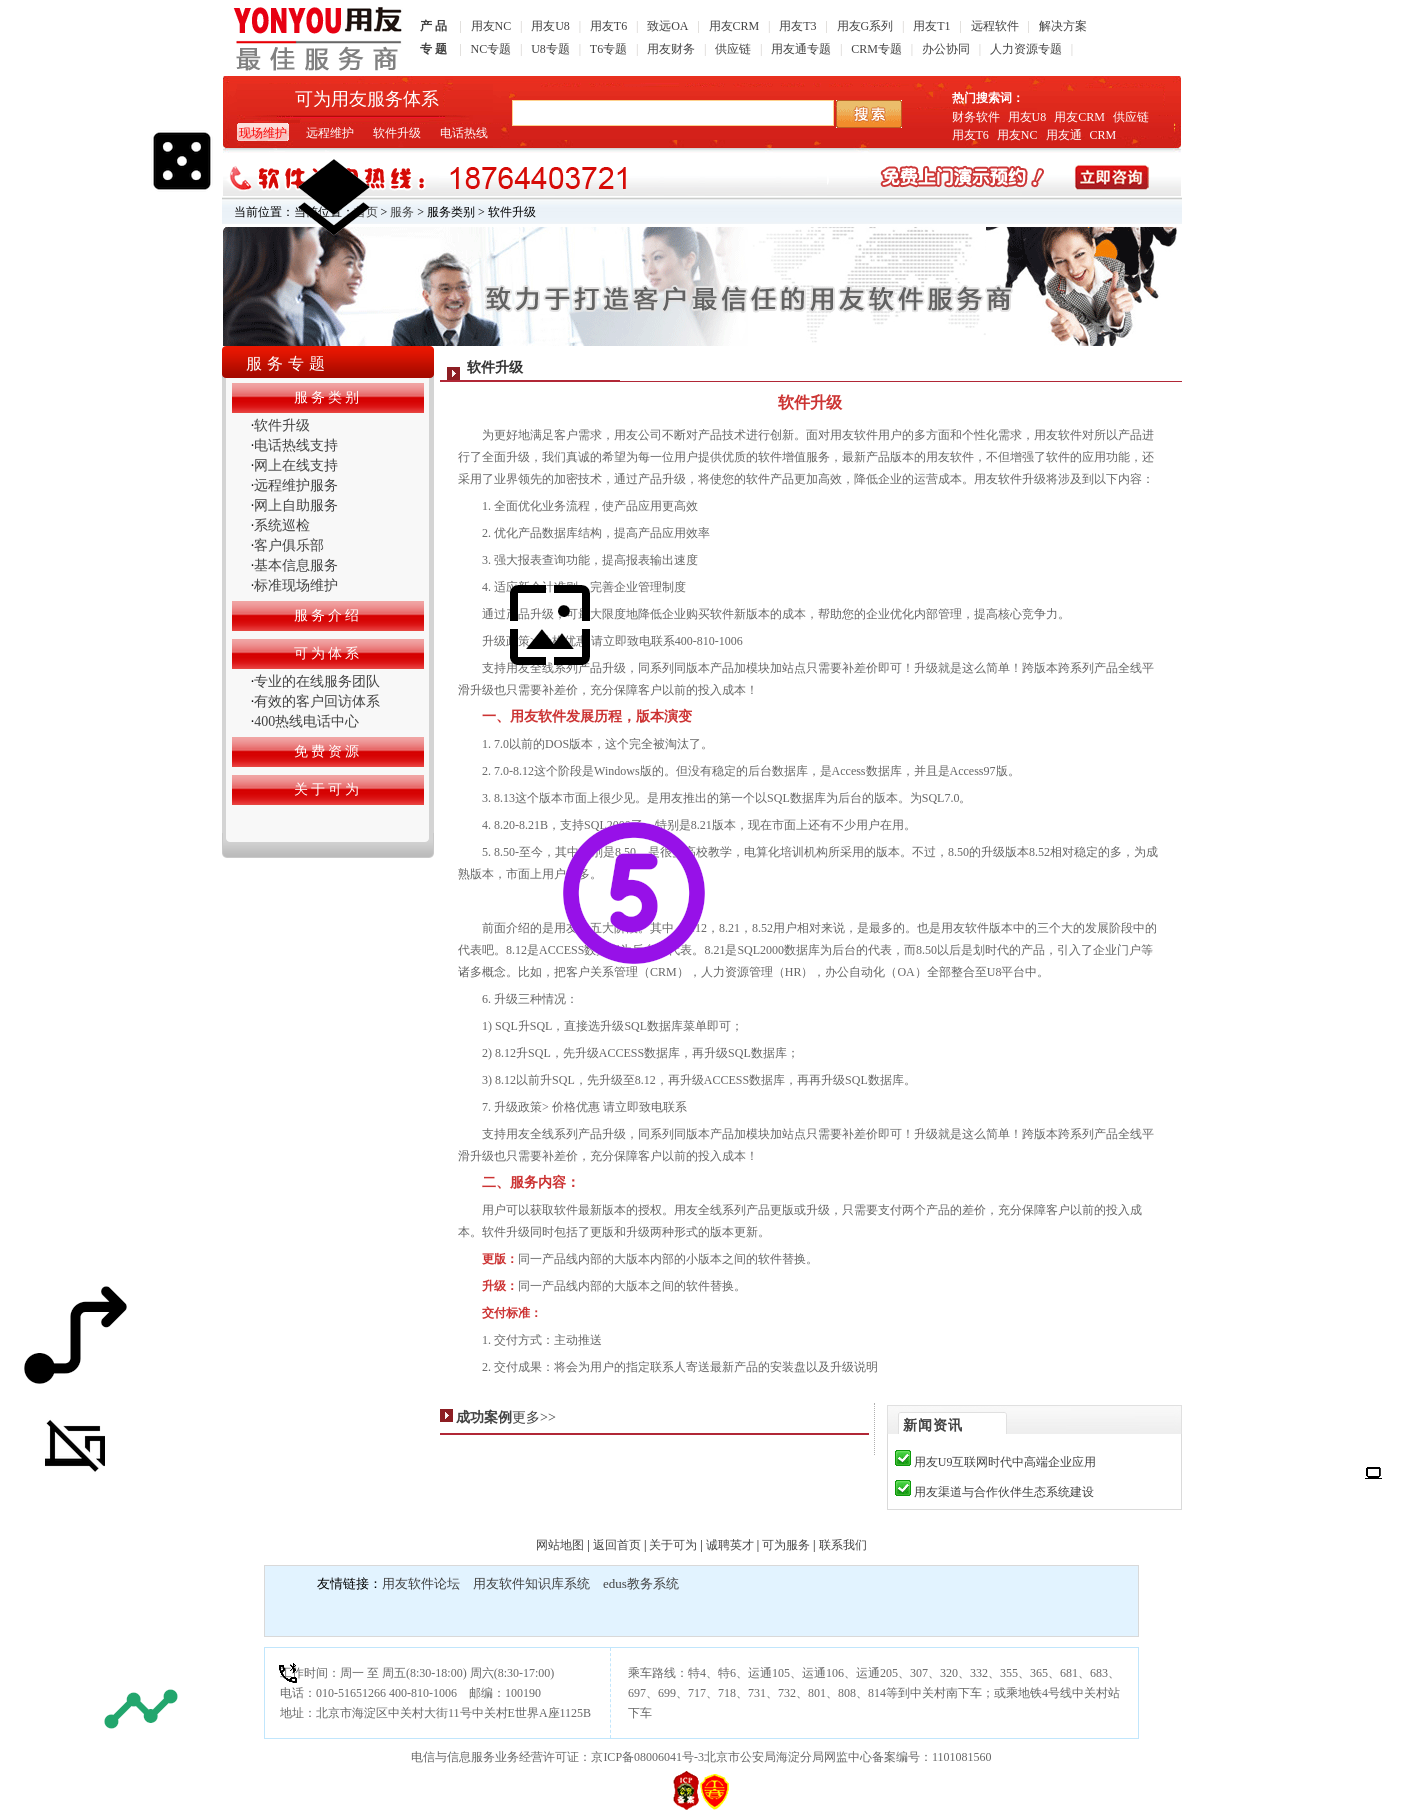 Image resolution: width=1403 pixels, height=1810 pixels. I want to click on follow a guided path or tutorial, so click(75, 1332).